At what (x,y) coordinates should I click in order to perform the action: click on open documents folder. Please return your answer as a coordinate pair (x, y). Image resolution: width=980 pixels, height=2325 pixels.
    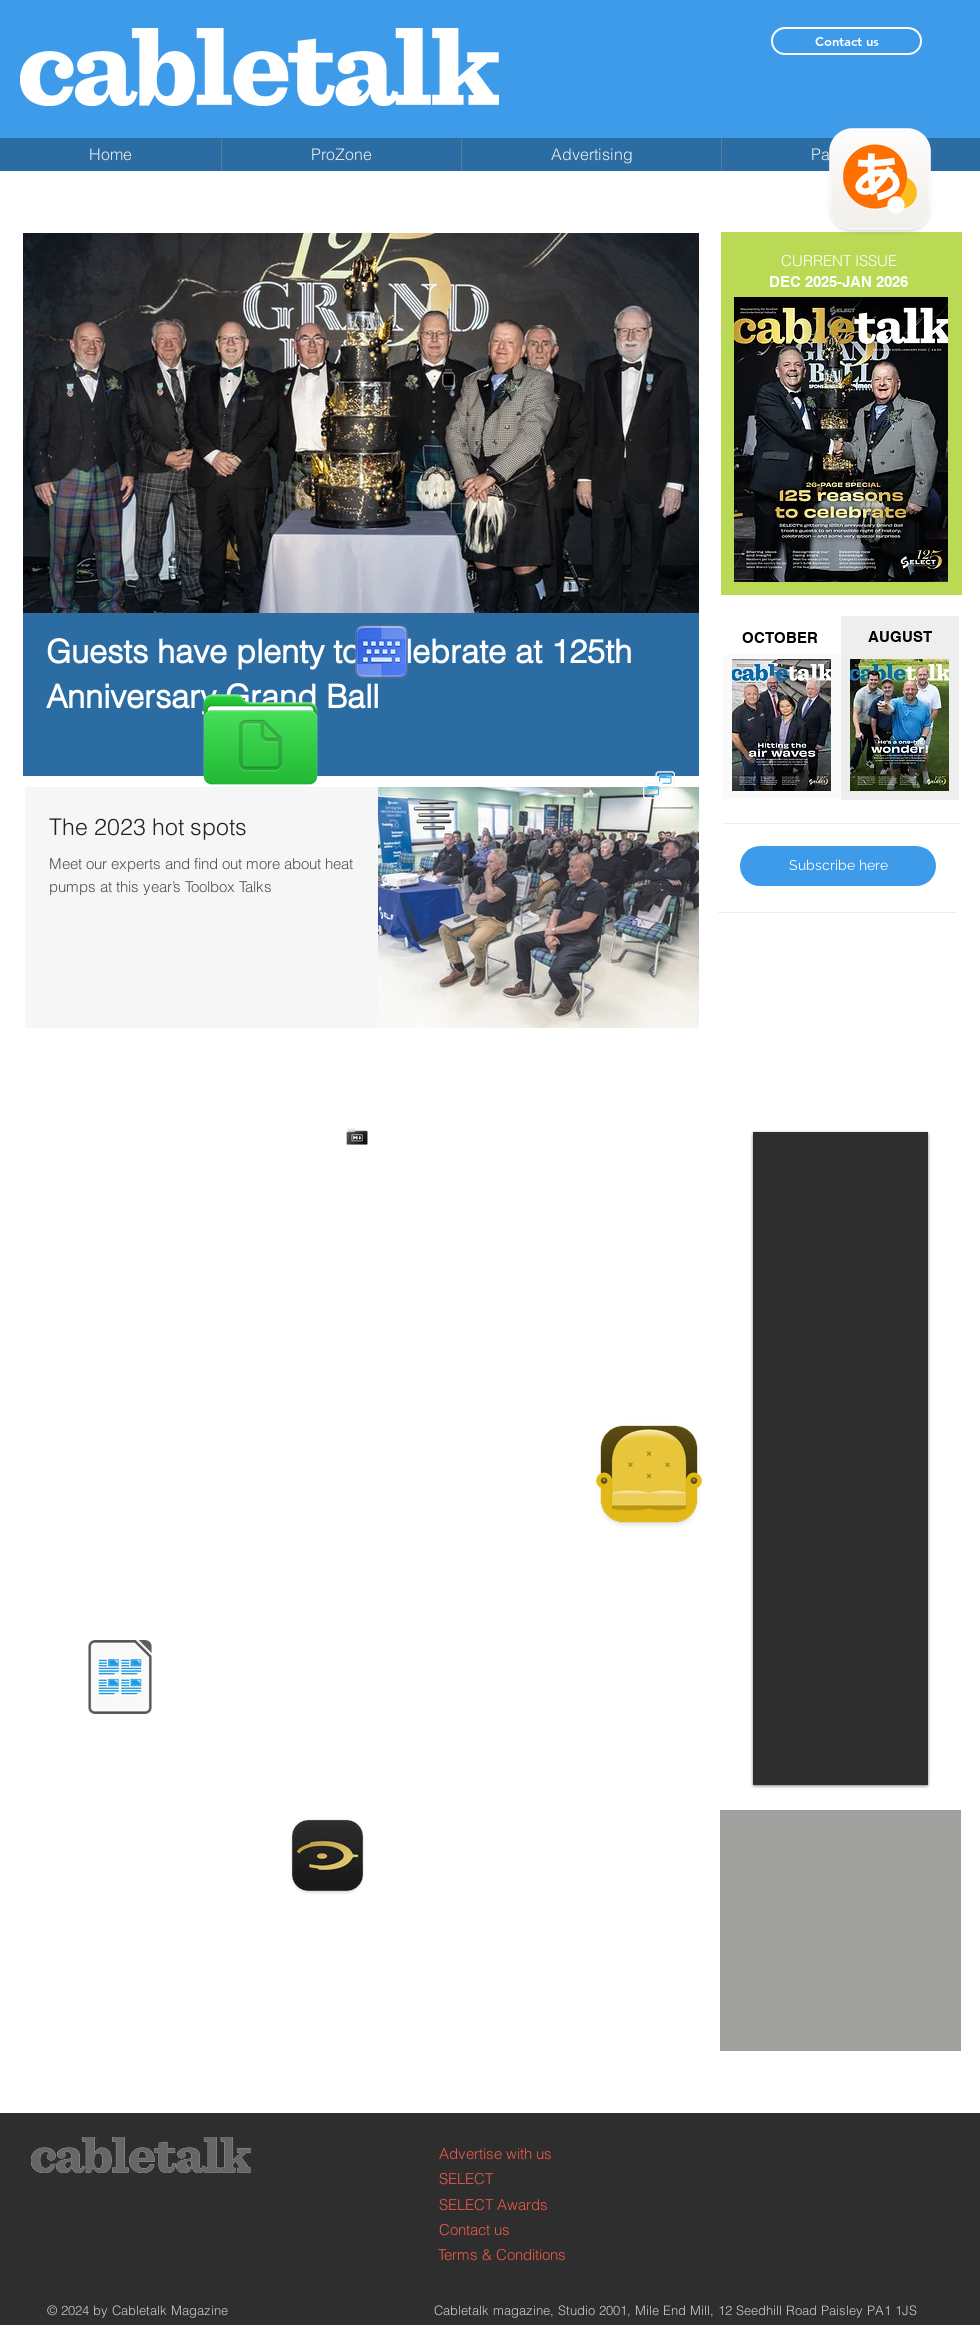
    Looking at the image, I should click on (260, 739).